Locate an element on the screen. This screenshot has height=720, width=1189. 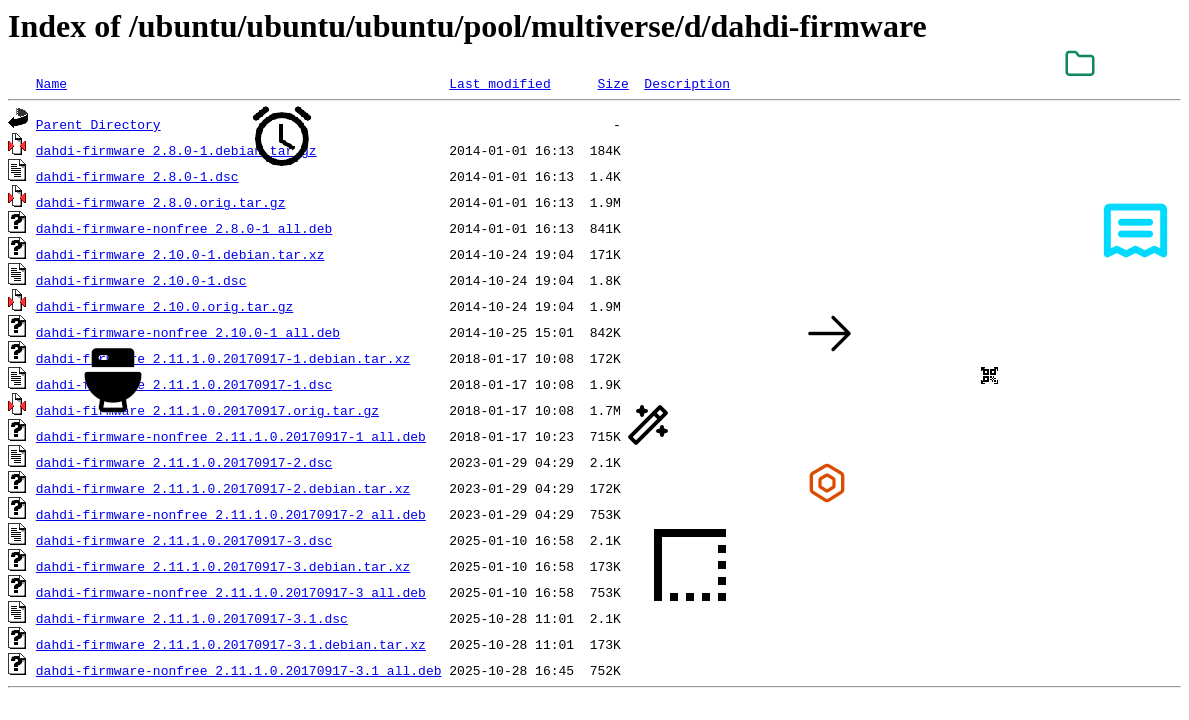
locate nearby restrooms is located at coordinates (113, 379).